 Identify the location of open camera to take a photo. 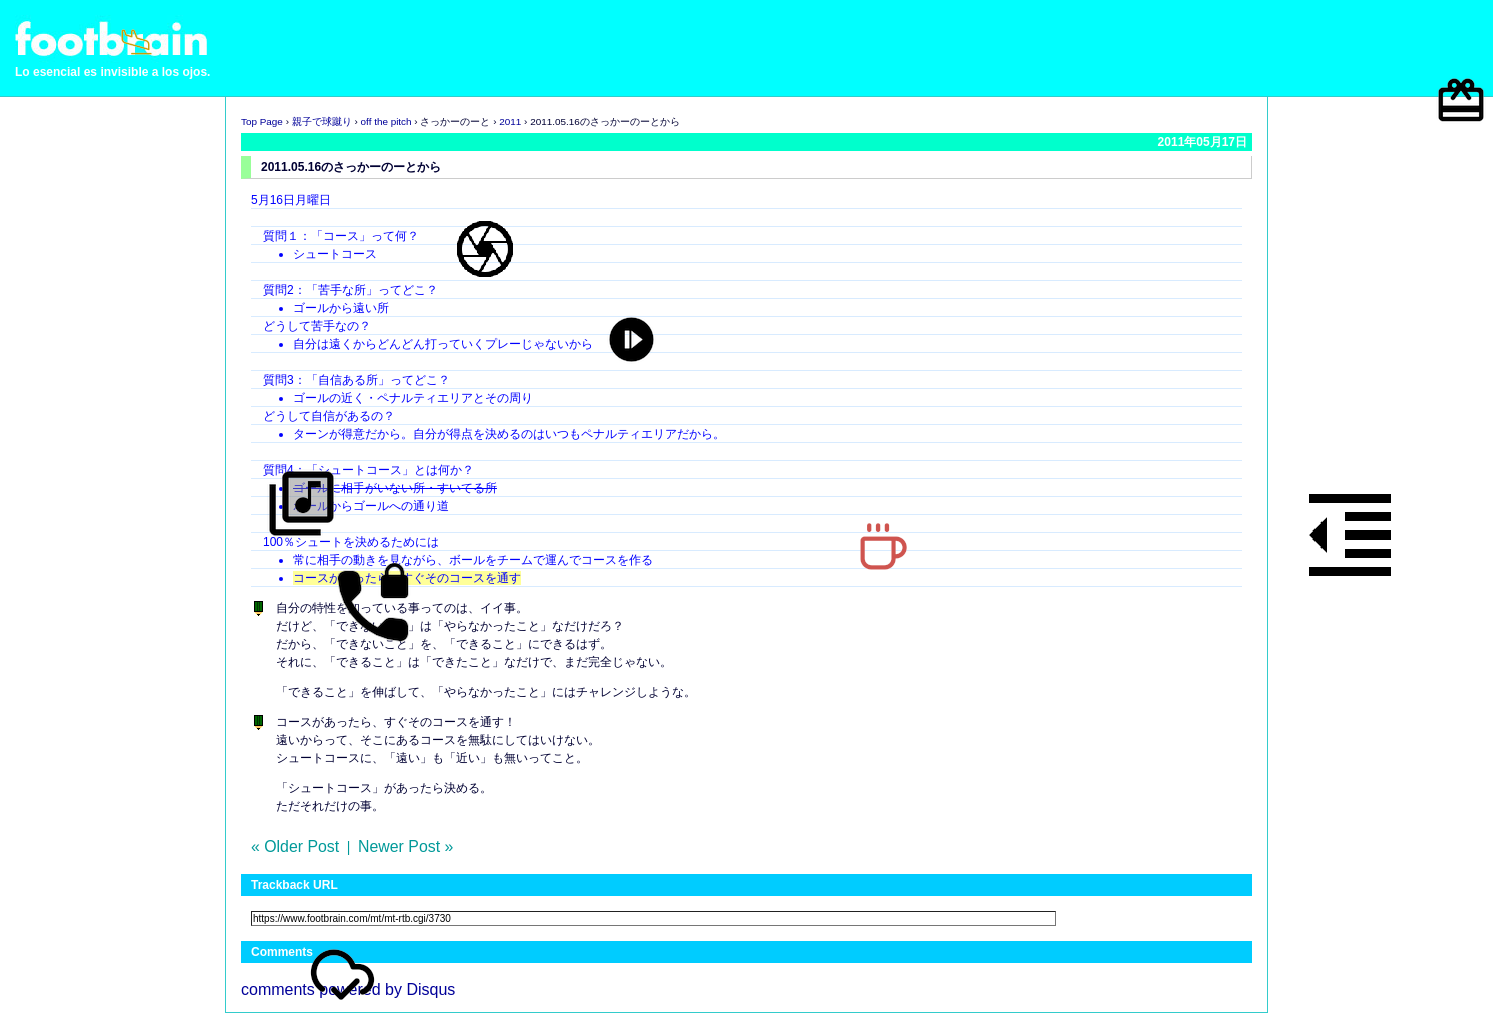
(485, 249).